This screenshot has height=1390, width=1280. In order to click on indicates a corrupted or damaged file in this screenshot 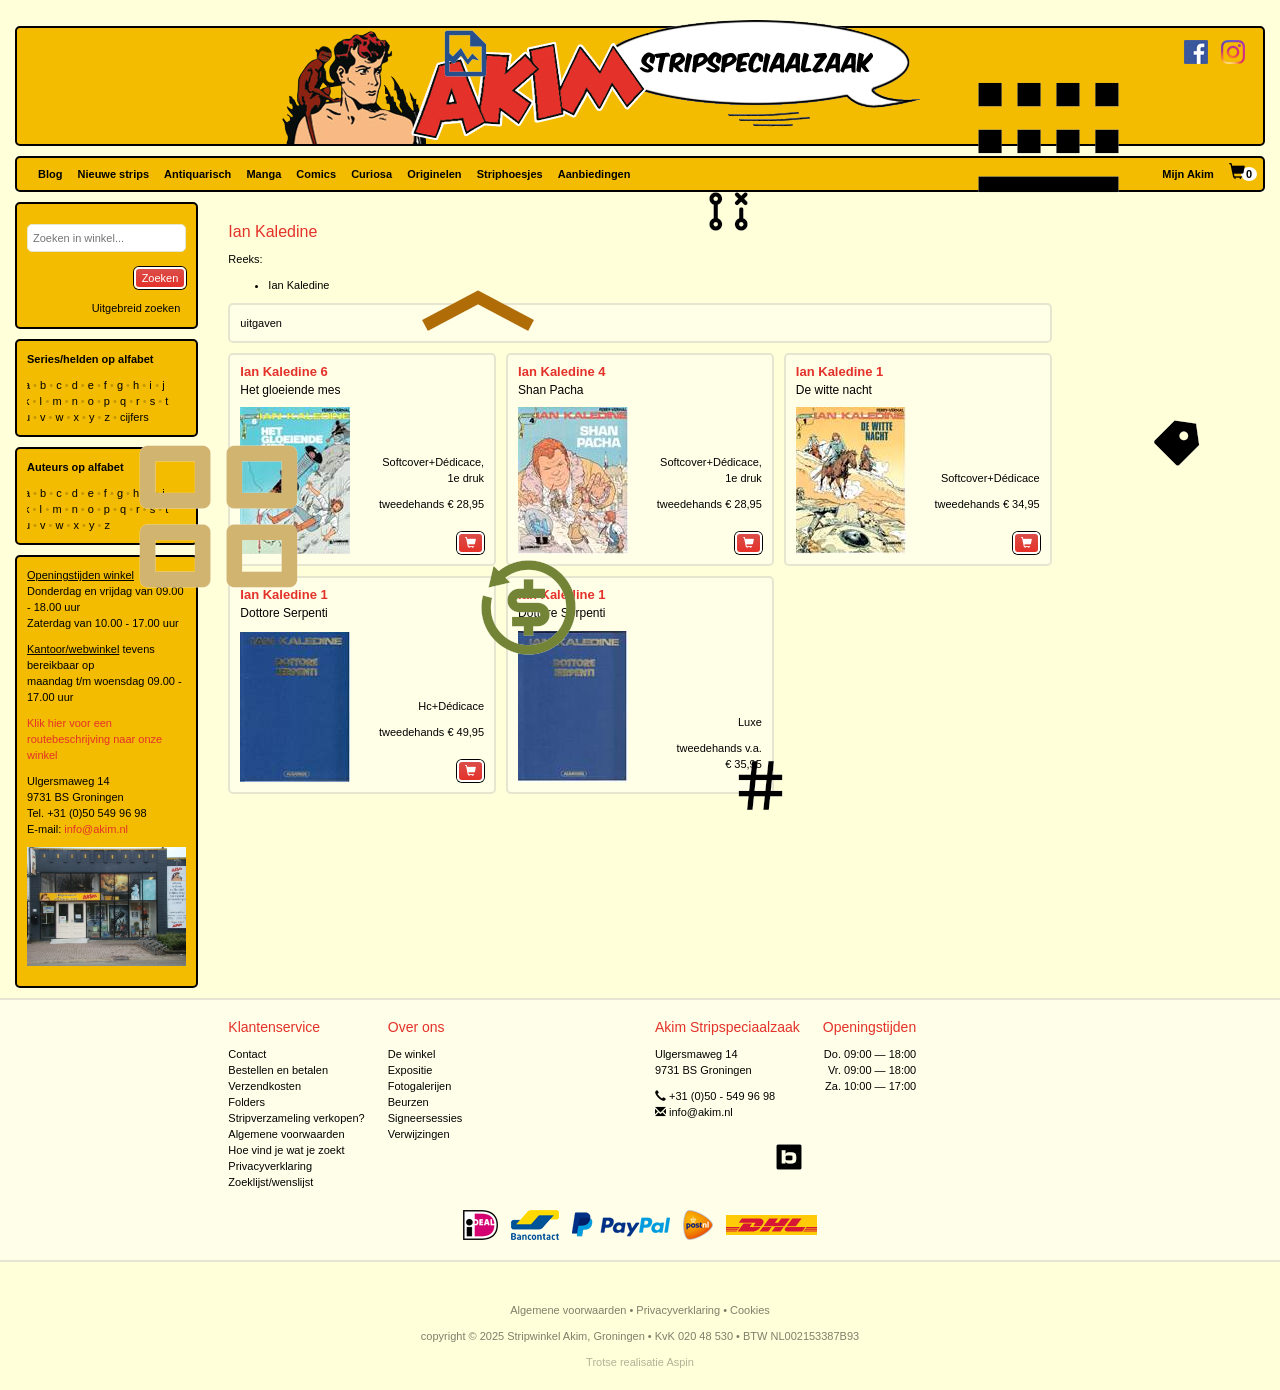, I will do `click(465, 53)`.